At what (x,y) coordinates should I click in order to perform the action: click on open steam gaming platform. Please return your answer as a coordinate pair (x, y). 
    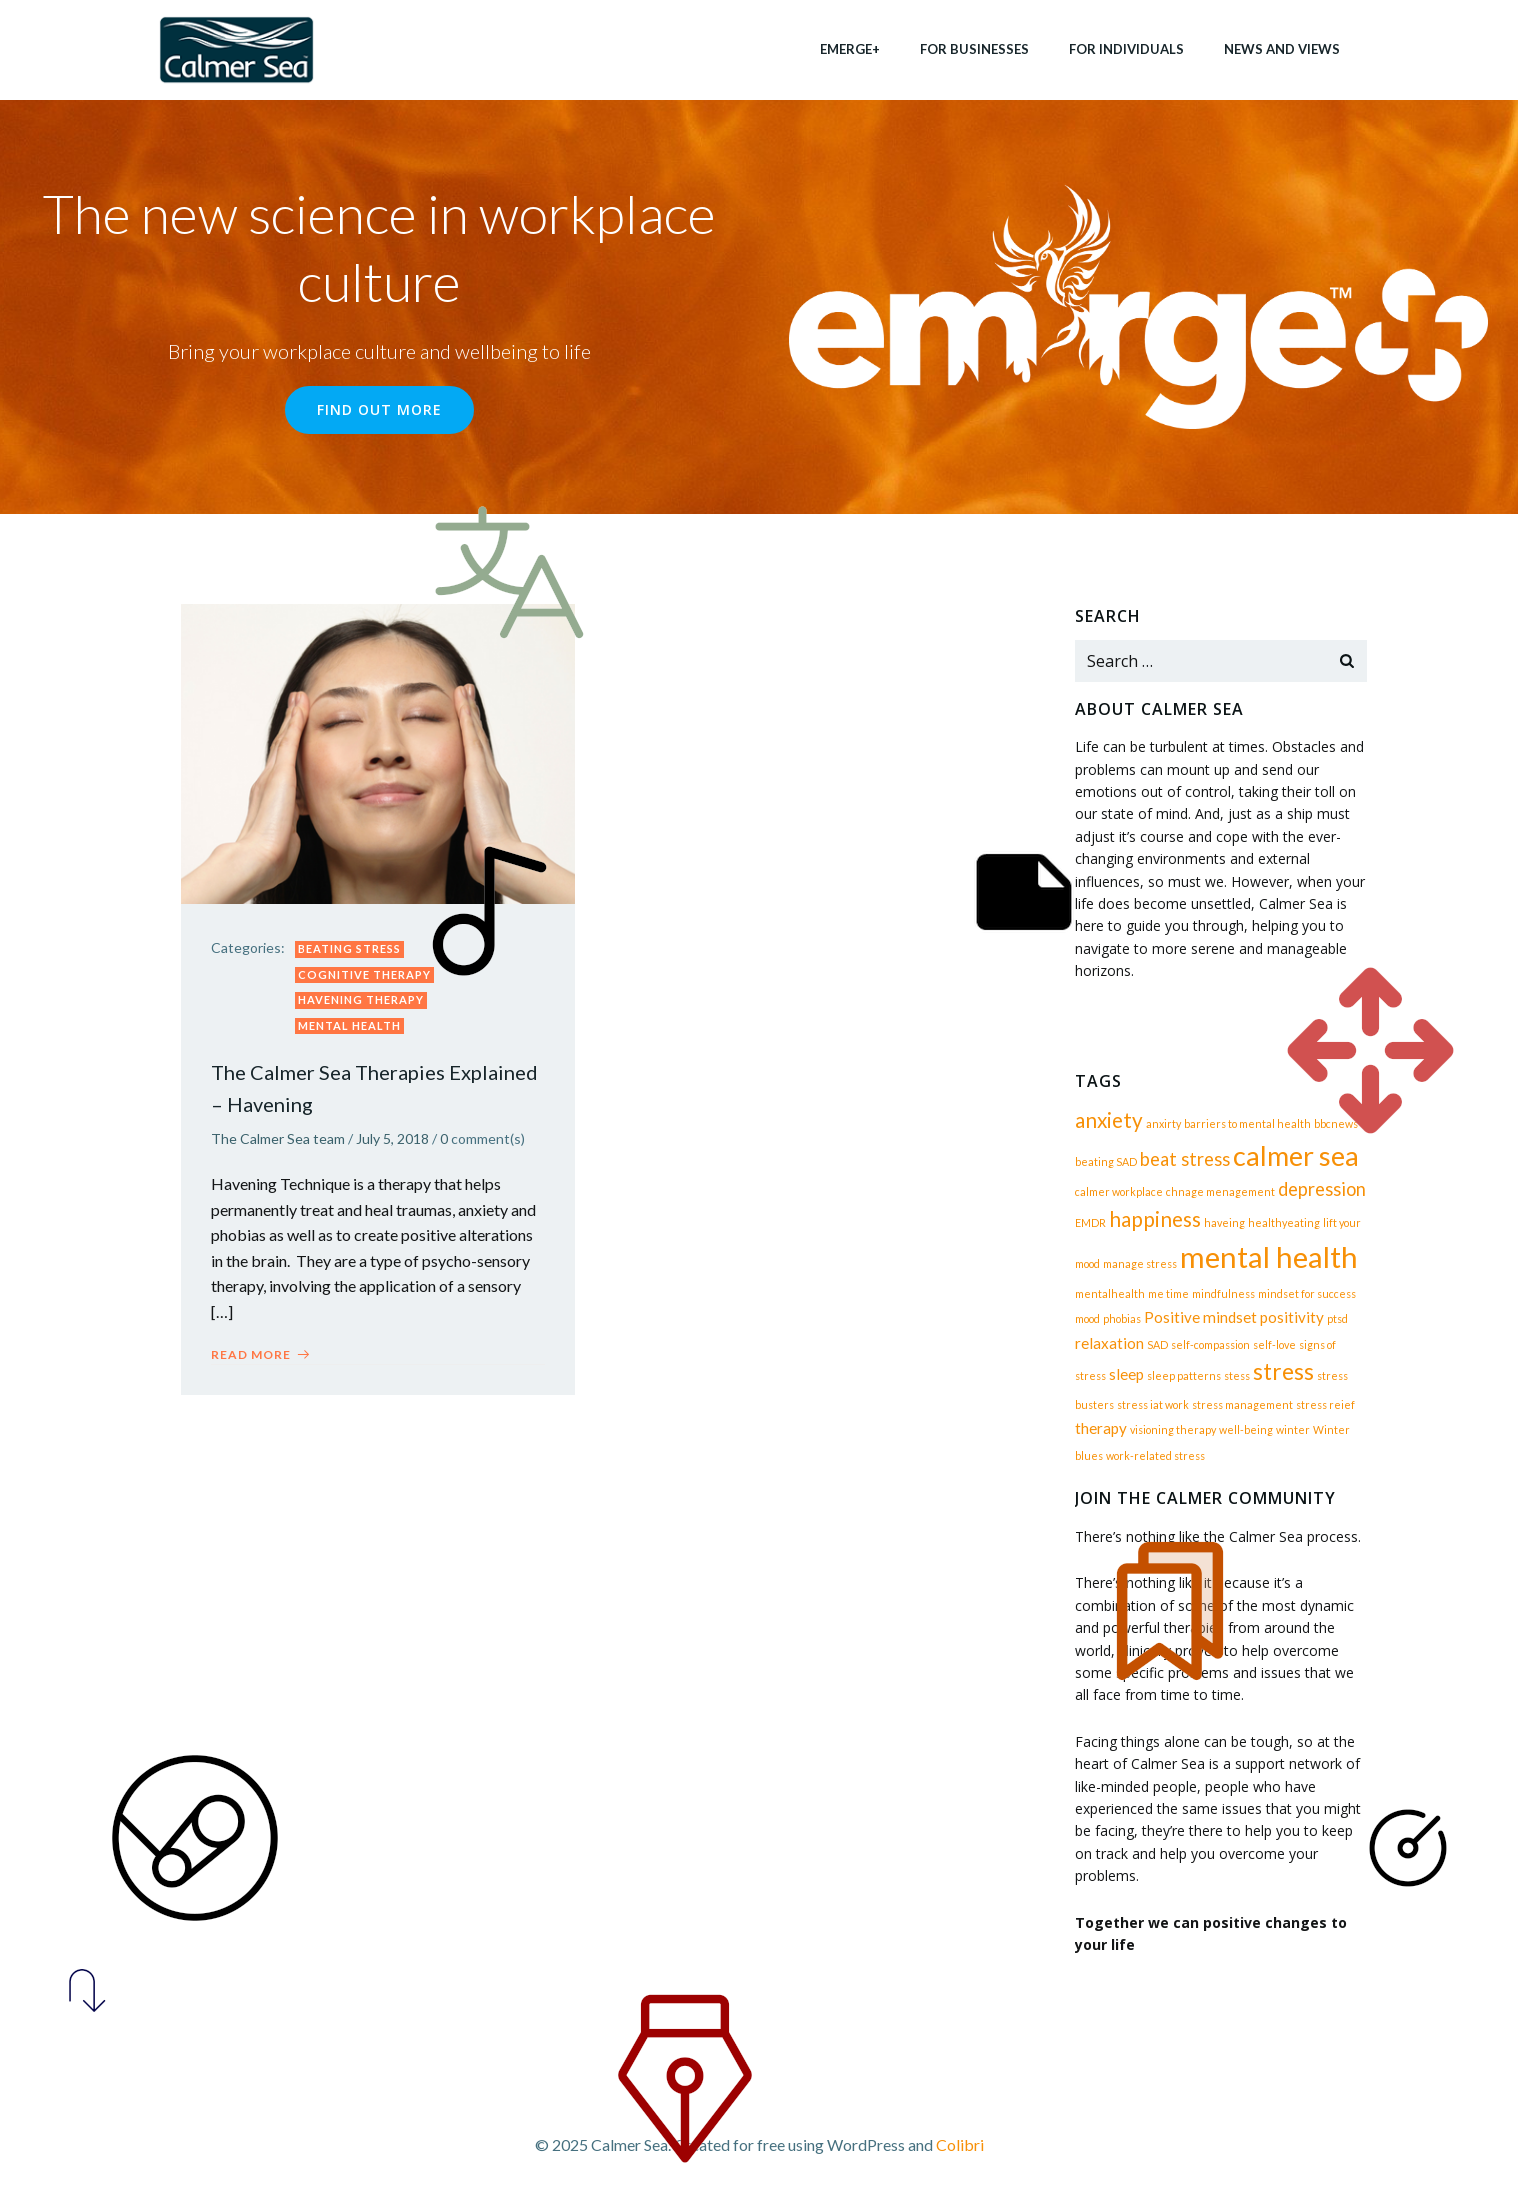
    Looking at the image, I should click on (195, 1838).